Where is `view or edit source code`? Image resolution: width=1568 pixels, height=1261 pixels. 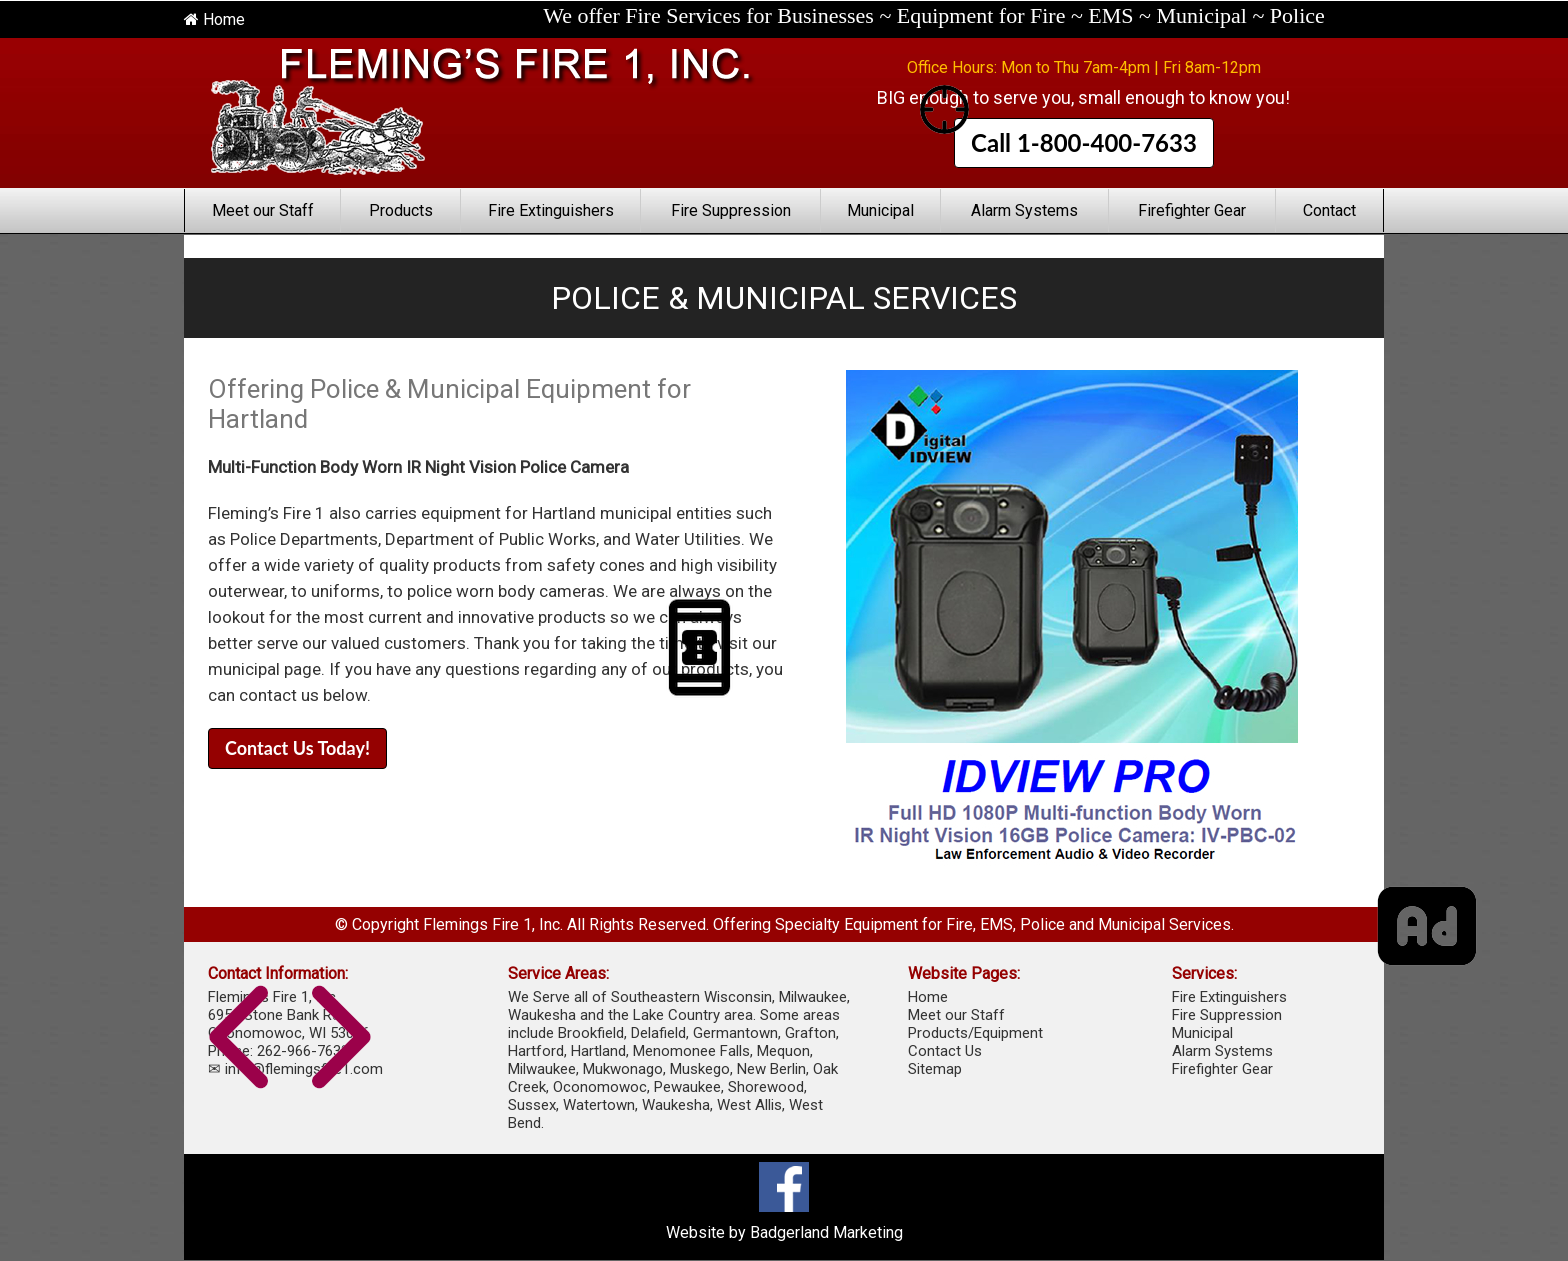
view or edit source code is located at coordinates (290, 1037).